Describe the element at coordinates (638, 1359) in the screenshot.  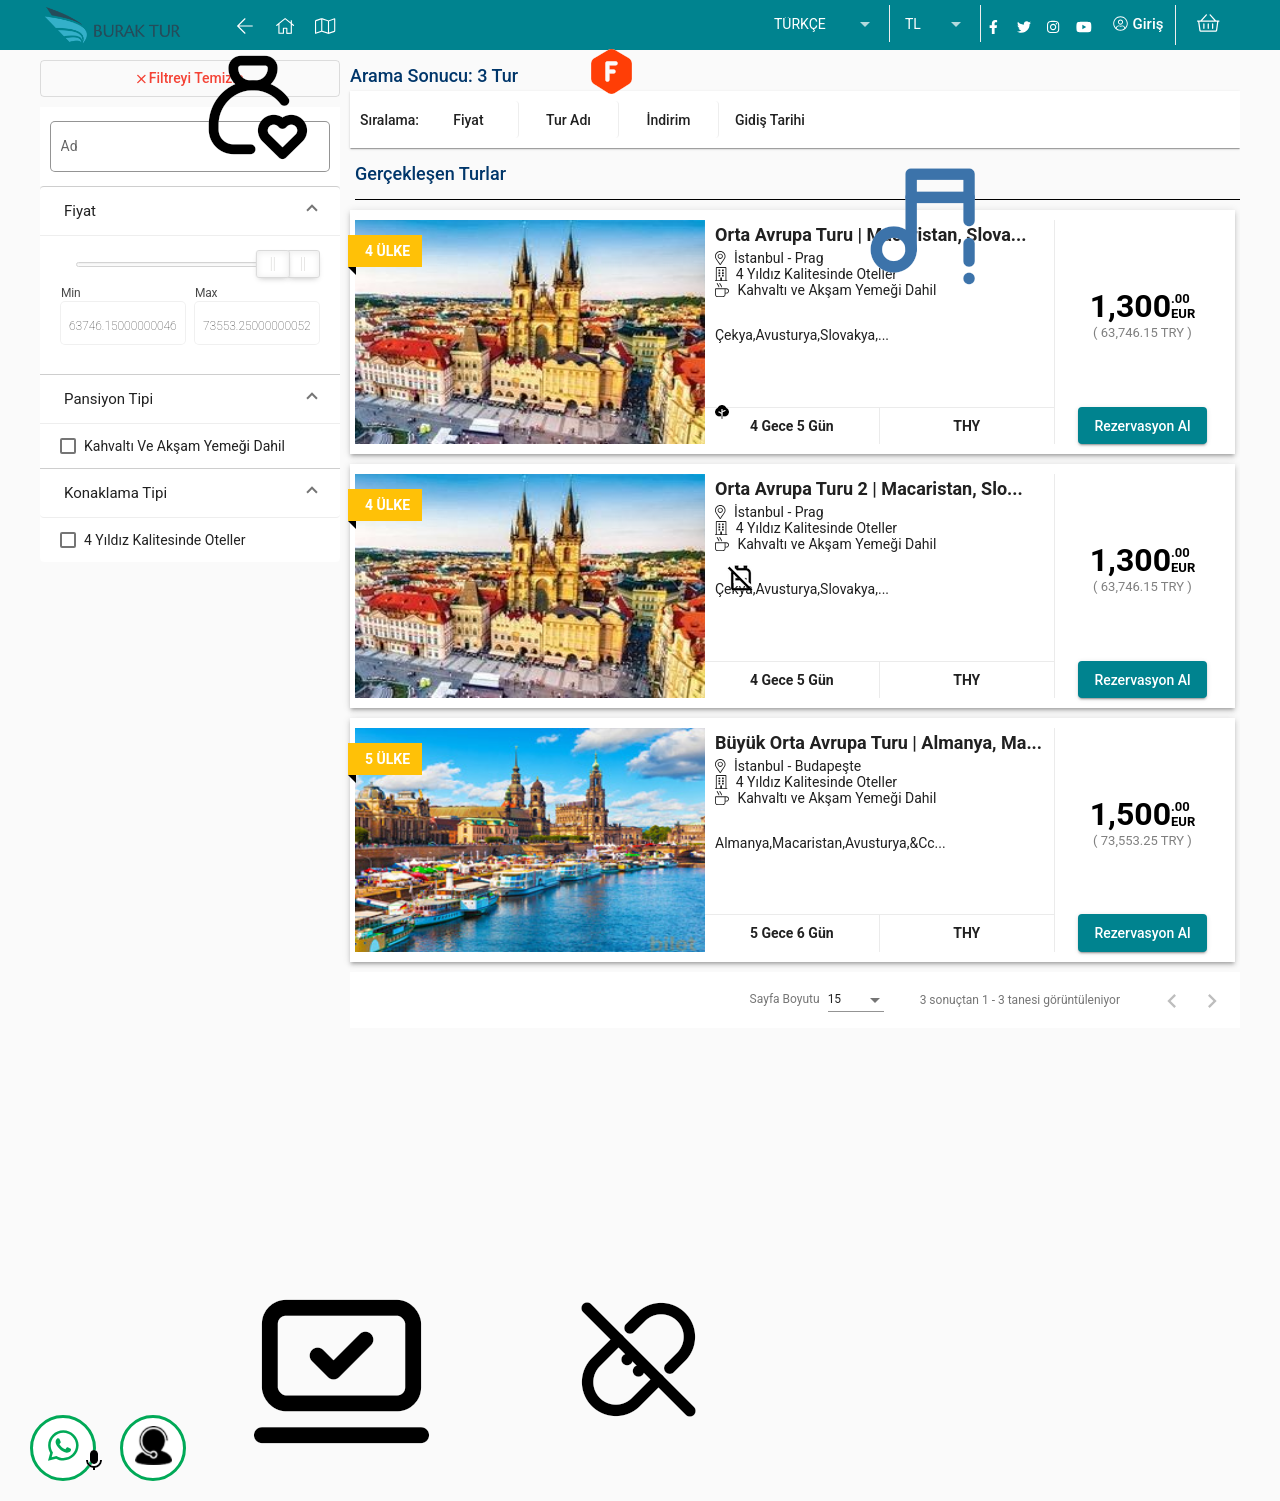
I see `remove or disable bandage/healing indicator` at that location.